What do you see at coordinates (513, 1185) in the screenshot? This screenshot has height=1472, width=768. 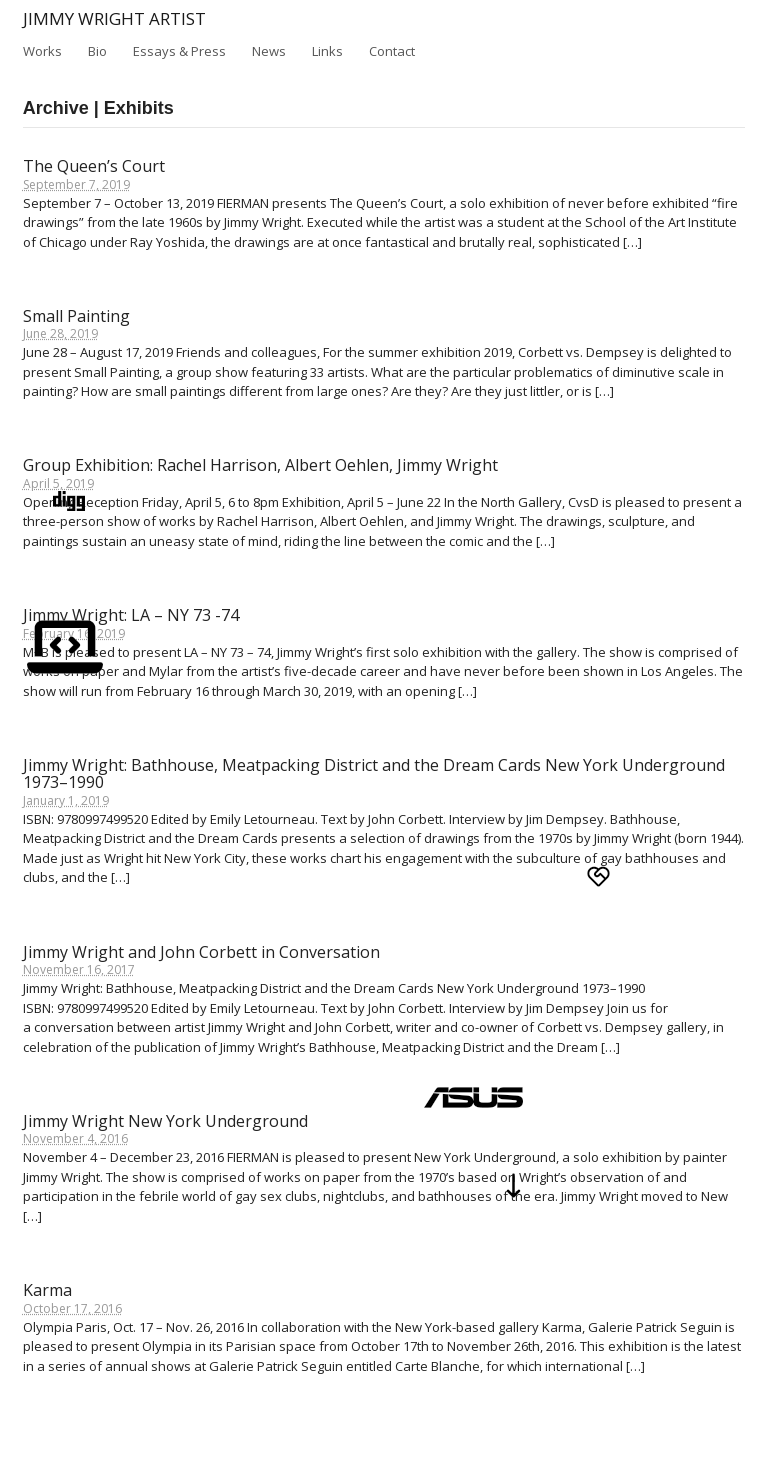 I see `scroll down or view more content` at bounding box center [513, 1185].